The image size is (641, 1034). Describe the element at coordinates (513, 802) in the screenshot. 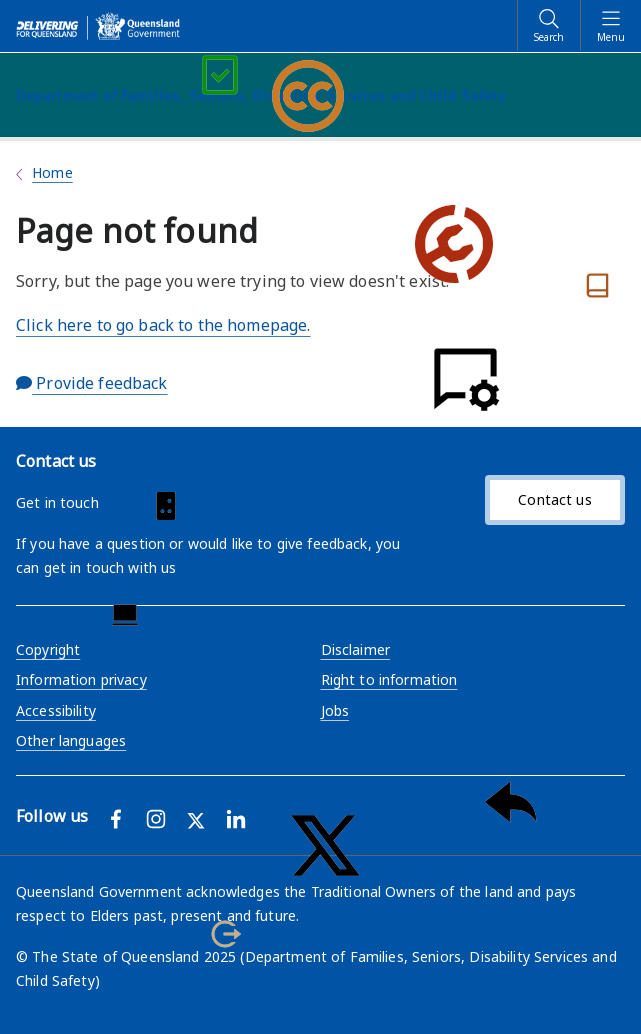

I see `reply to a message or email` at that location.